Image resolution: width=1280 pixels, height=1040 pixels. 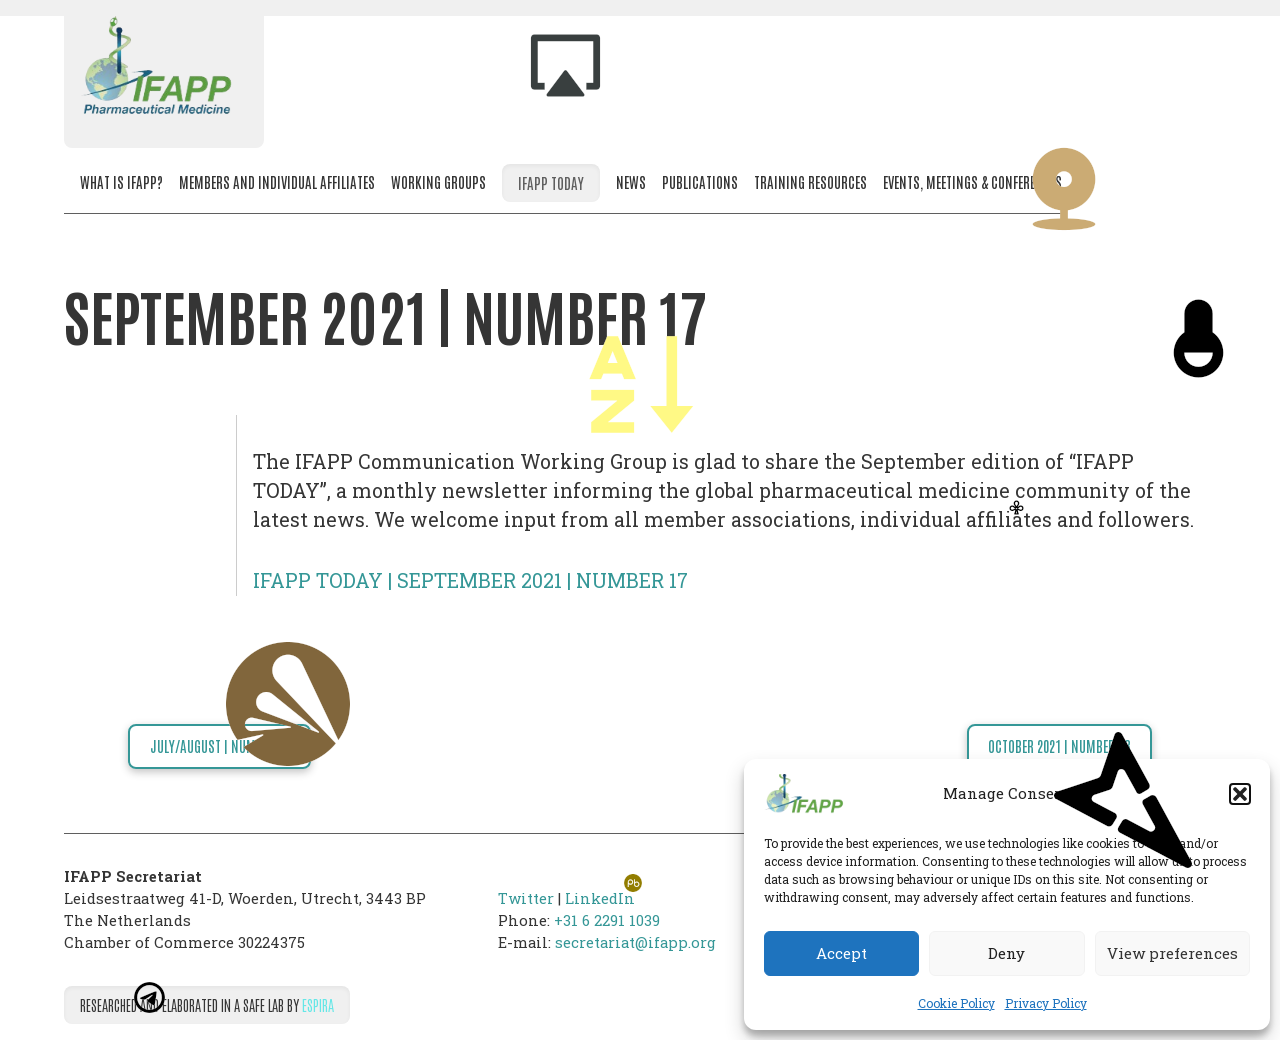 I want to click on open avast antivirus application, so click(x=288, y=704).